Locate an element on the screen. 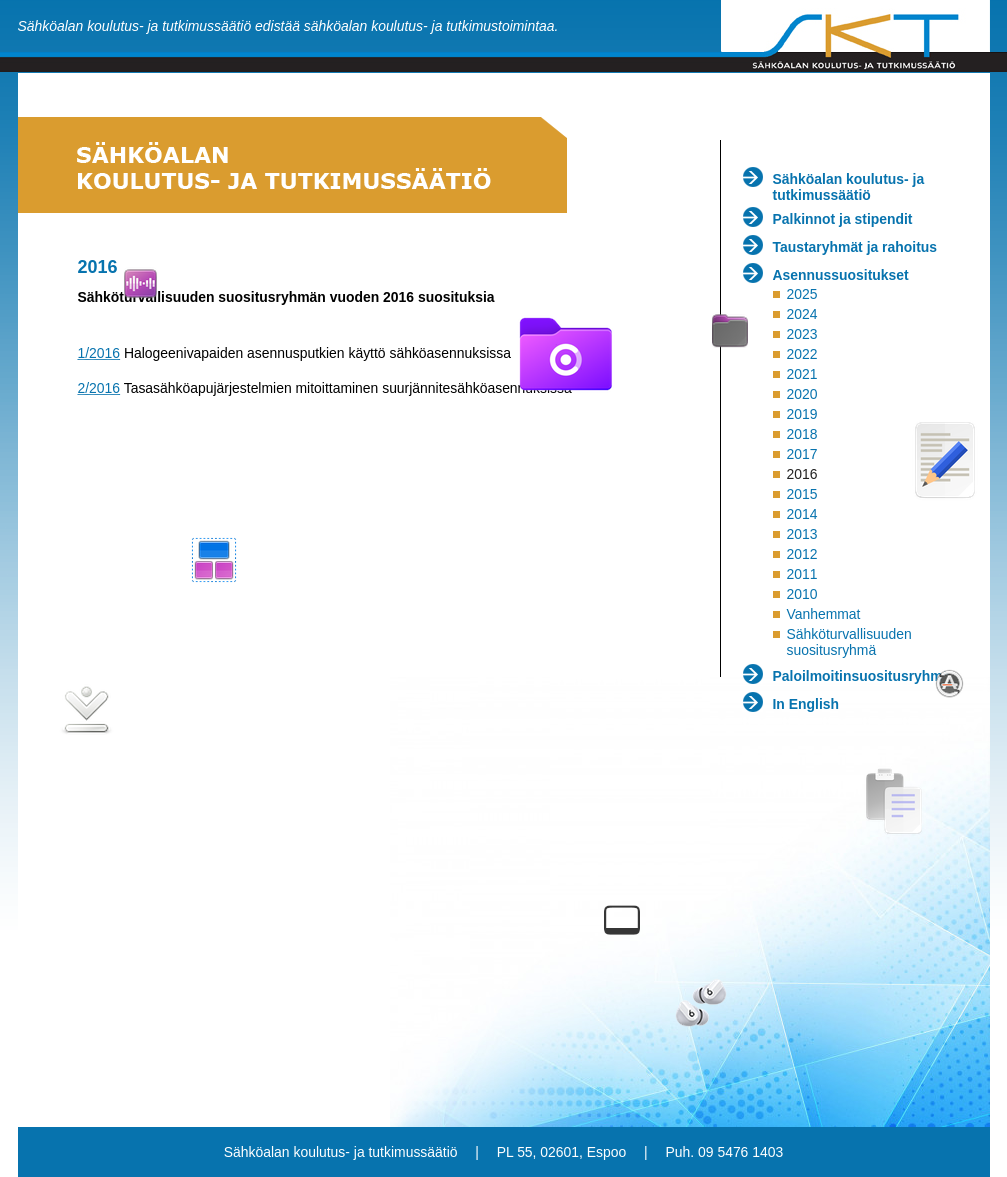  open a folder or directory is located at coordinates (730, 330).